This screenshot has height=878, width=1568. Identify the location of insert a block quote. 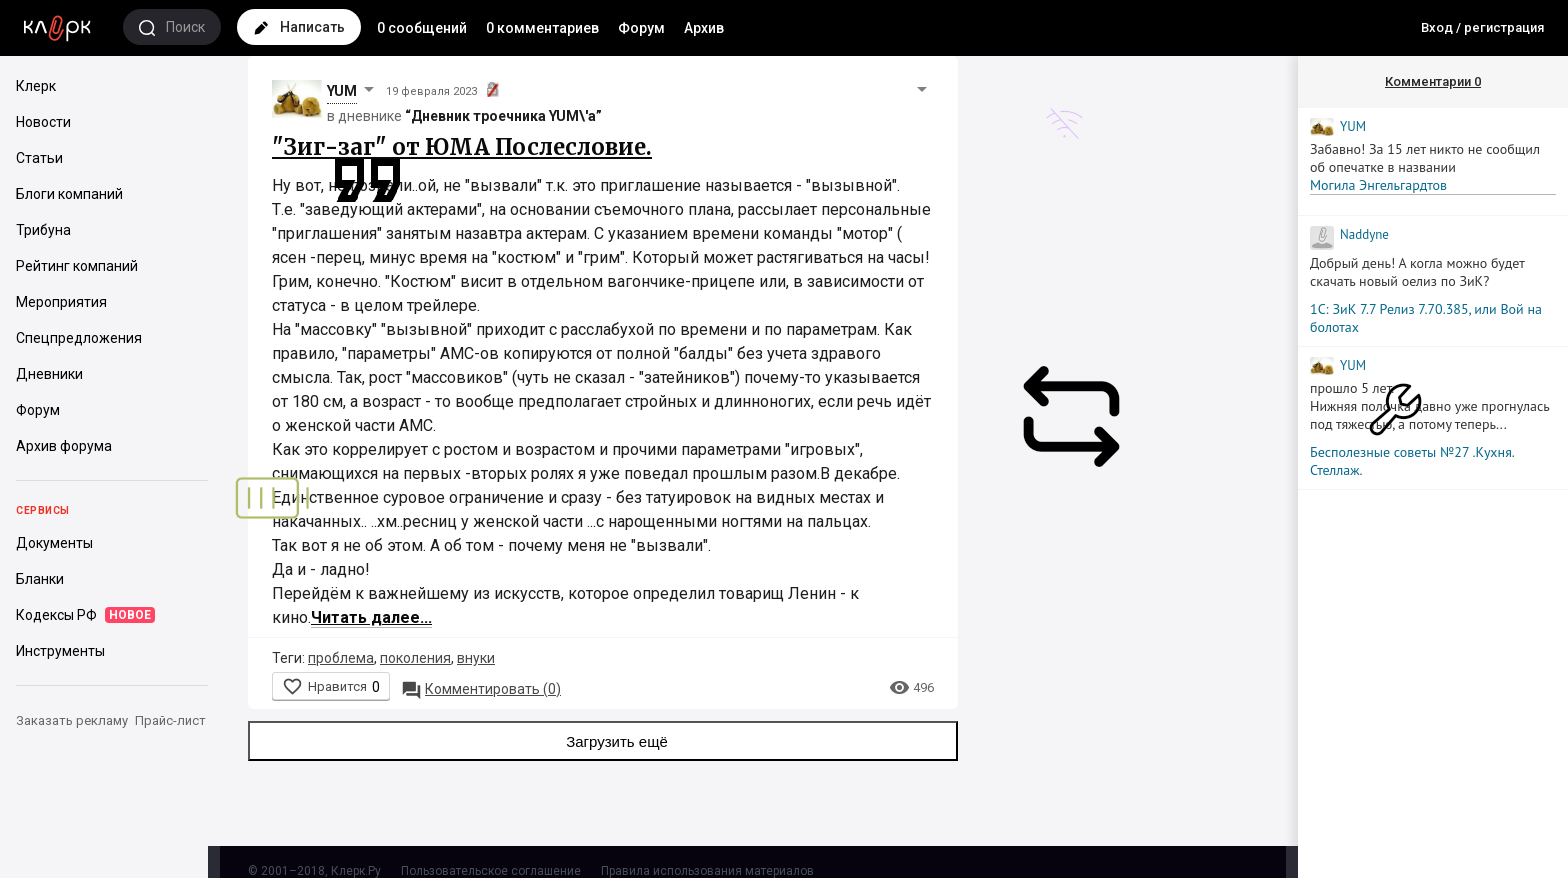
(367, 180).